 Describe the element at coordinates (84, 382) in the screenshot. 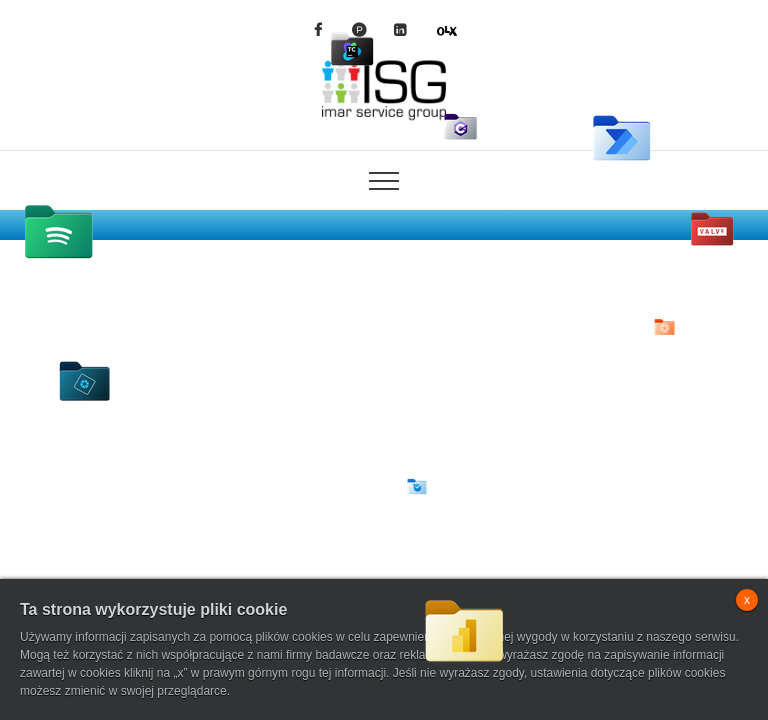

I see `open adobe photoshop elements project folder` at that location.